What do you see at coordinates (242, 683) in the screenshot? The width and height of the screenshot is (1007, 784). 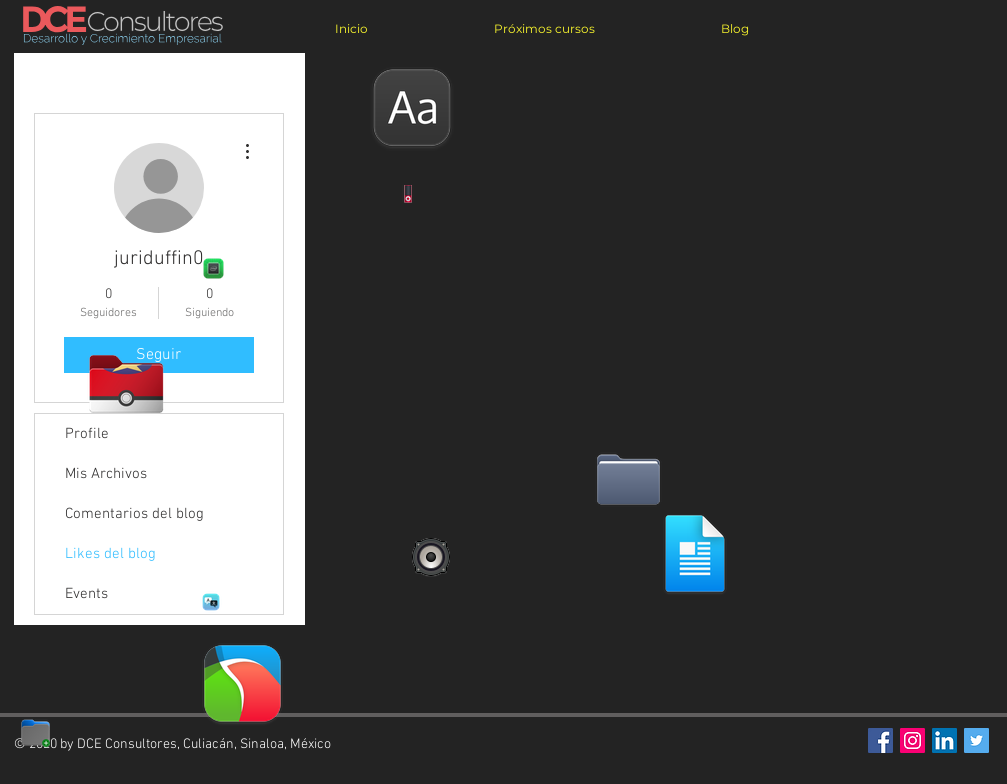 I see `open reaper digital audio workstation` at bounding box center [242, 683].